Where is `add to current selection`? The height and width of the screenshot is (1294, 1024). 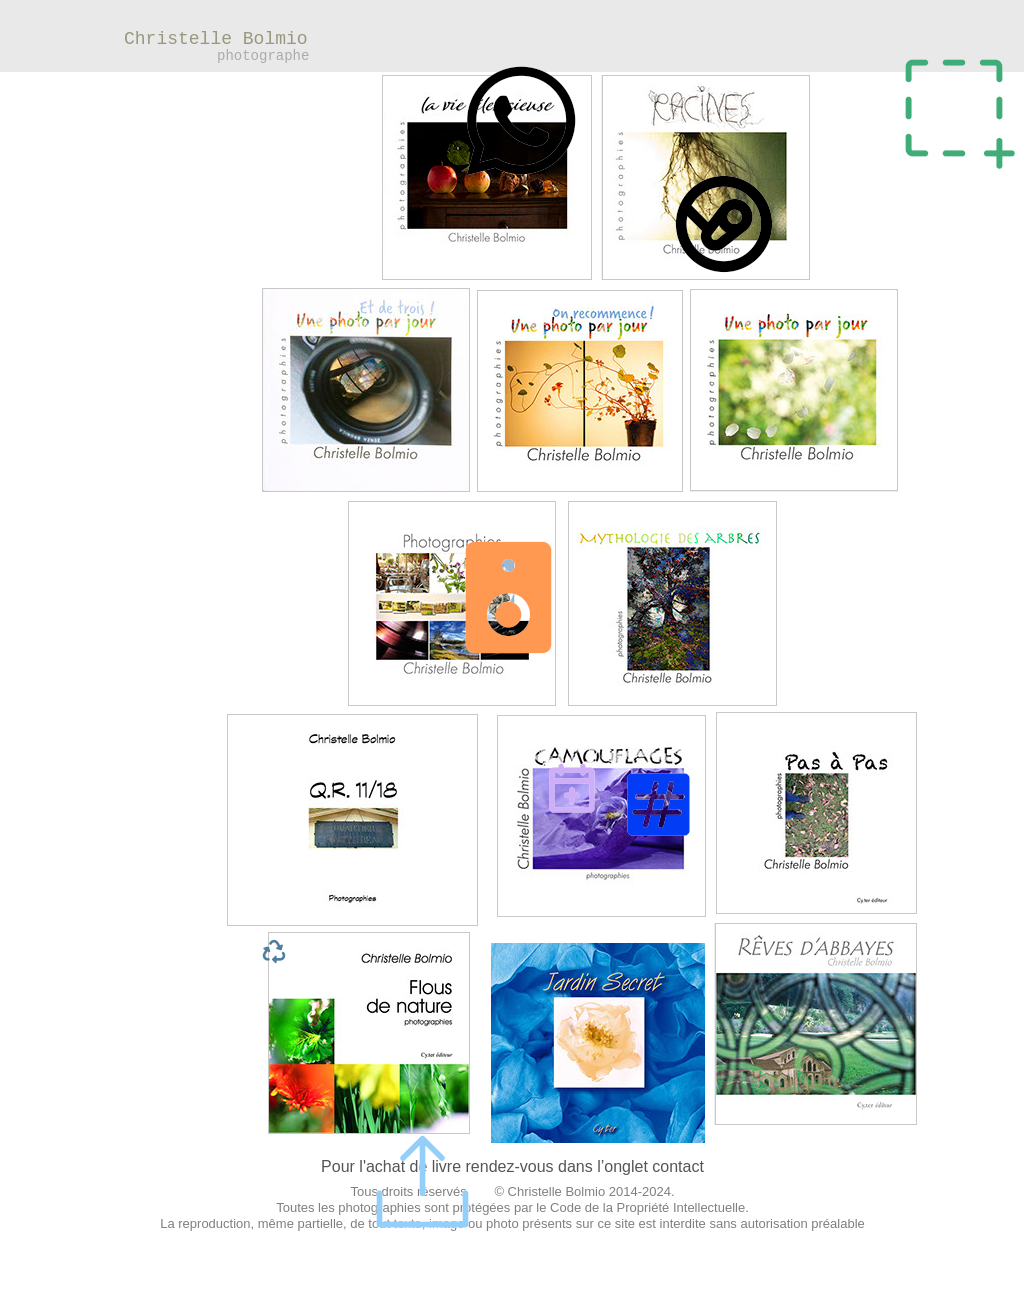 add to current selection is located at coordinates (954, 108).